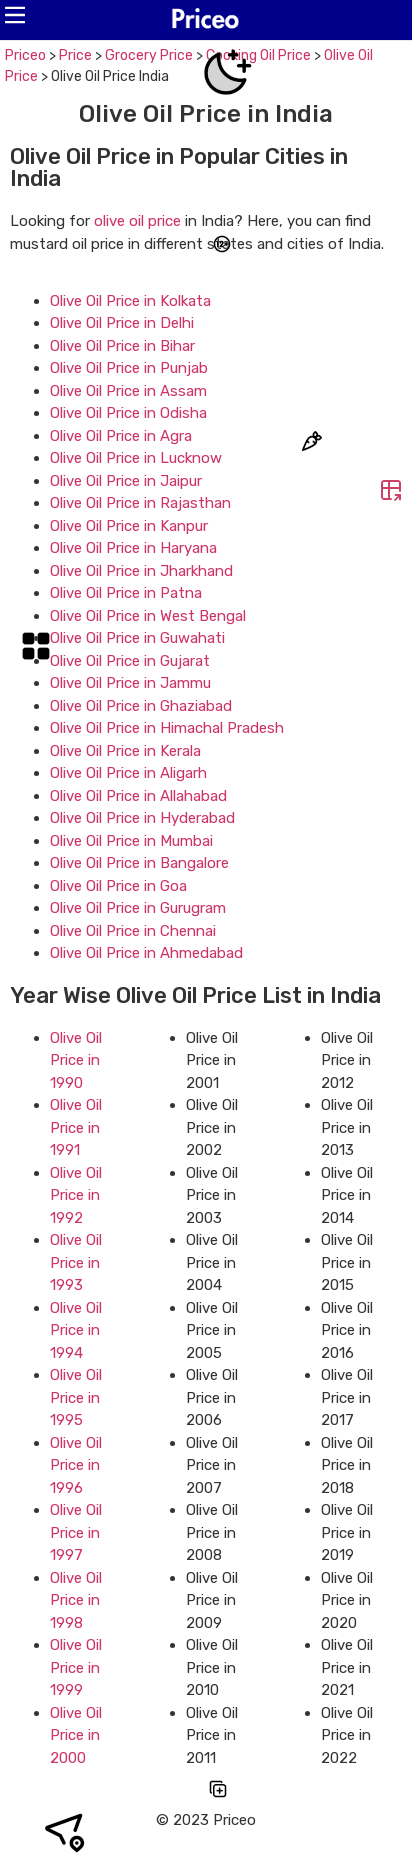 Image resolution: width=412 pixels, height=1876 pixels. I want to click on browse vegetable or produce category, so click(311, 441).